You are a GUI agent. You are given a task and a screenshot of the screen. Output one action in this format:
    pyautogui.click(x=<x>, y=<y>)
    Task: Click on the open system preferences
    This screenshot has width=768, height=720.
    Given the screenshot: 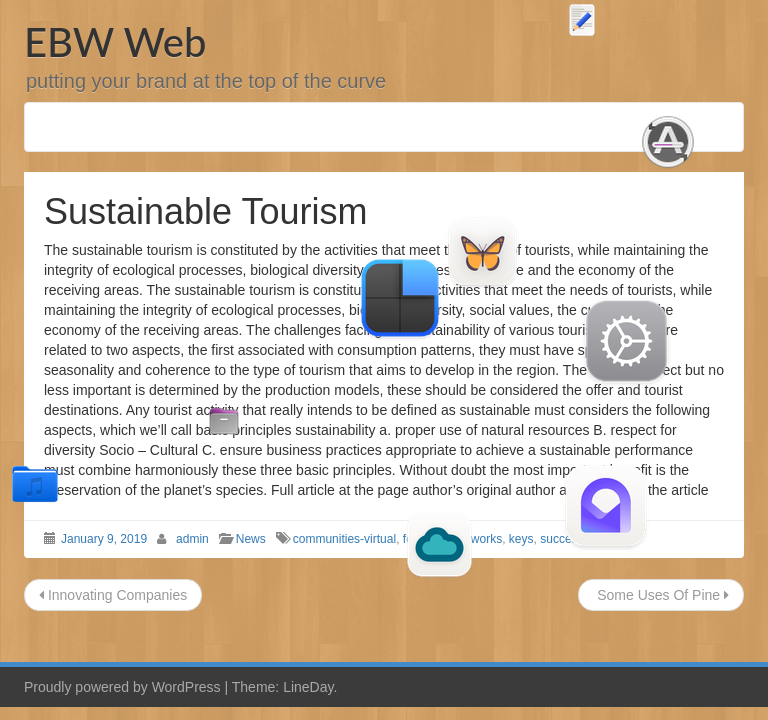 What is the action you would take?
    pyautogui.click(x=626, y=342)
    